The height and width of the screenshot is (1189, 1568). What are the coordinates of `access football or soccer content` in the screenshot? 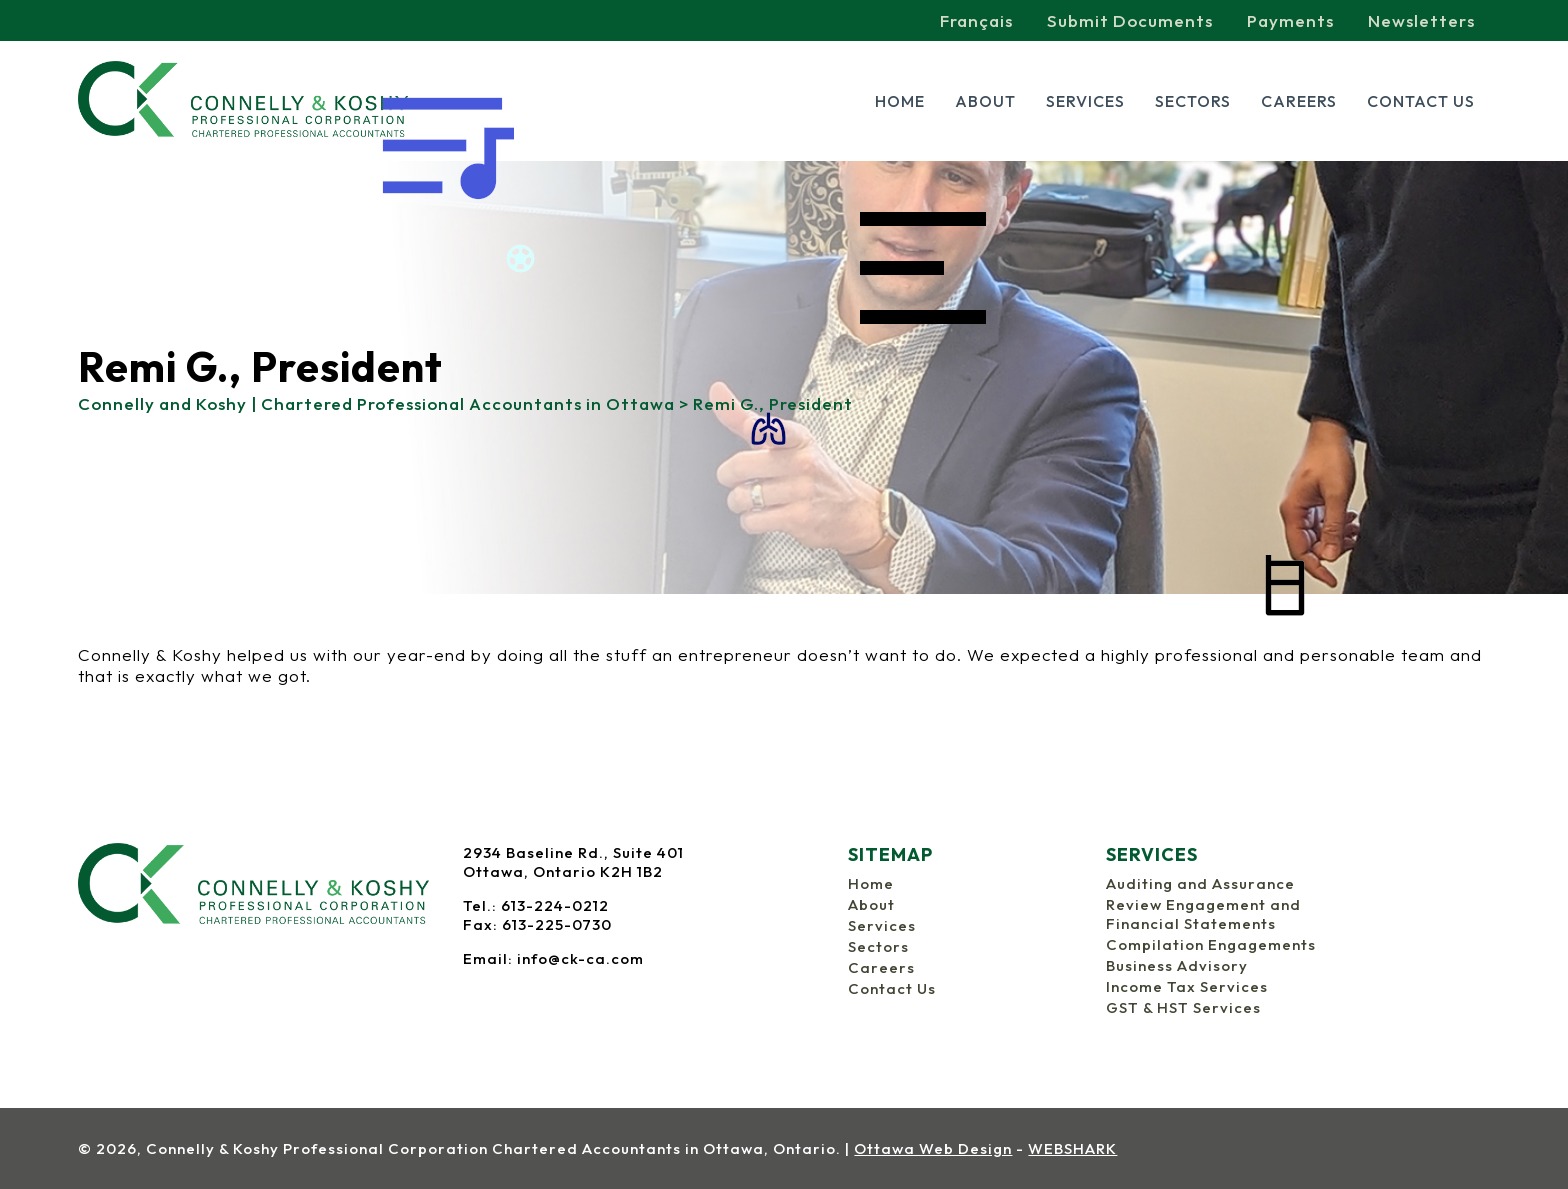 It's located at (520, 258).